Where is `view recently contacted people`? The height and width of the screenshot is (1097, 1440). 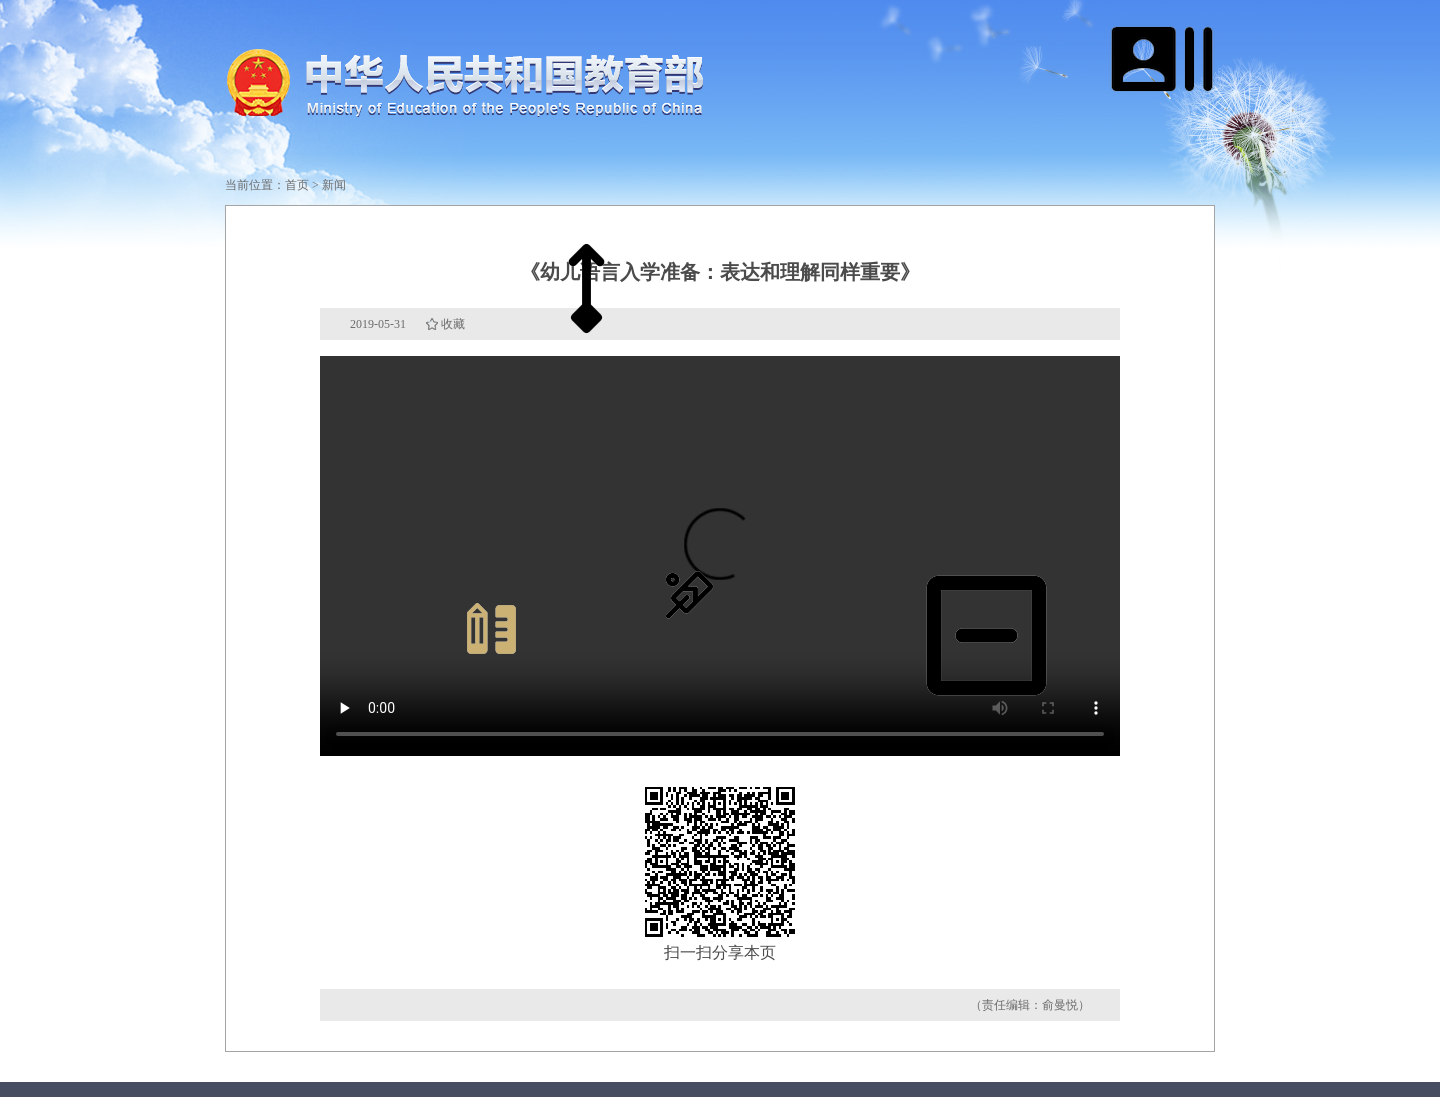
view recently contacted people is located at coordinates (1162, 59).